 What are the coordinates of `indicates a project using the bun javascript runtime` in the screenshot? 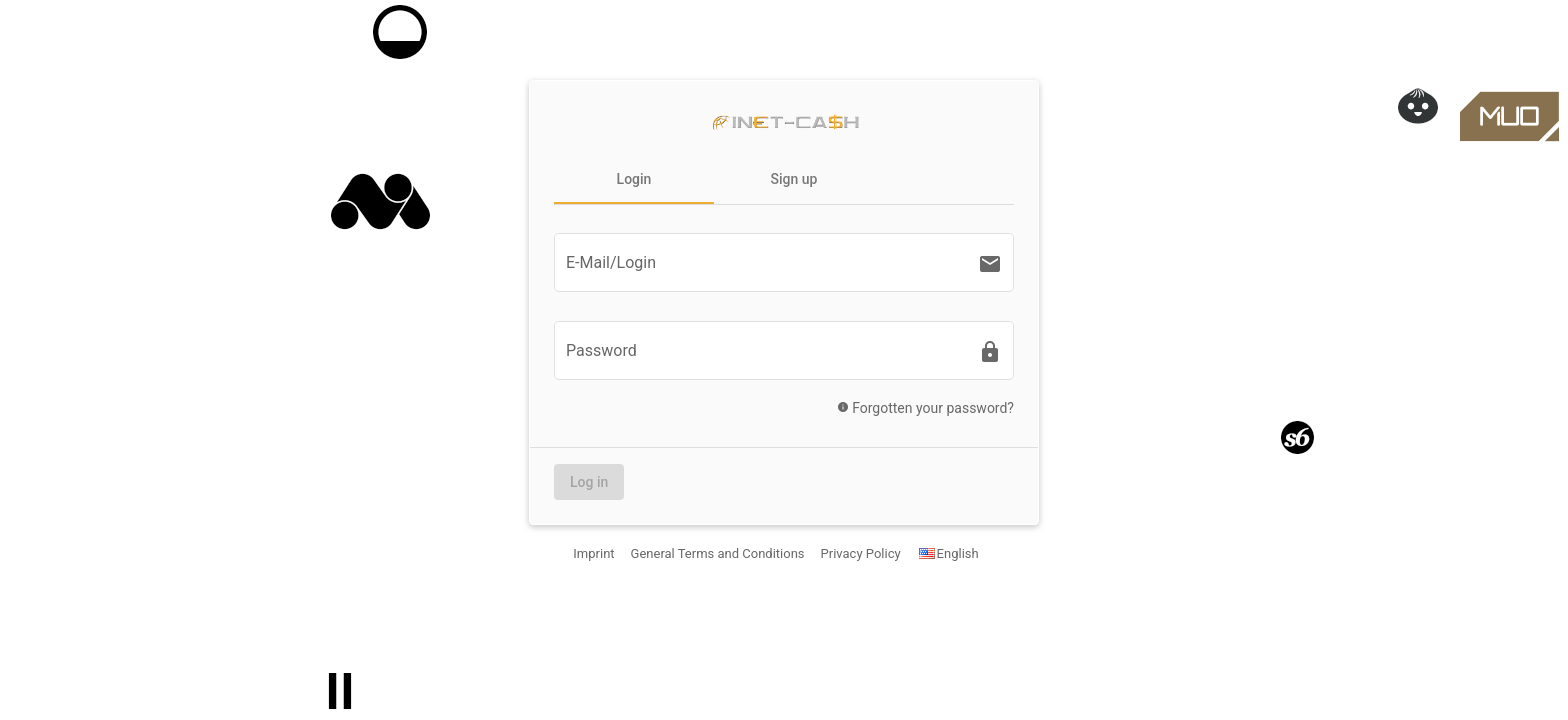 It's located at (1418, 106).